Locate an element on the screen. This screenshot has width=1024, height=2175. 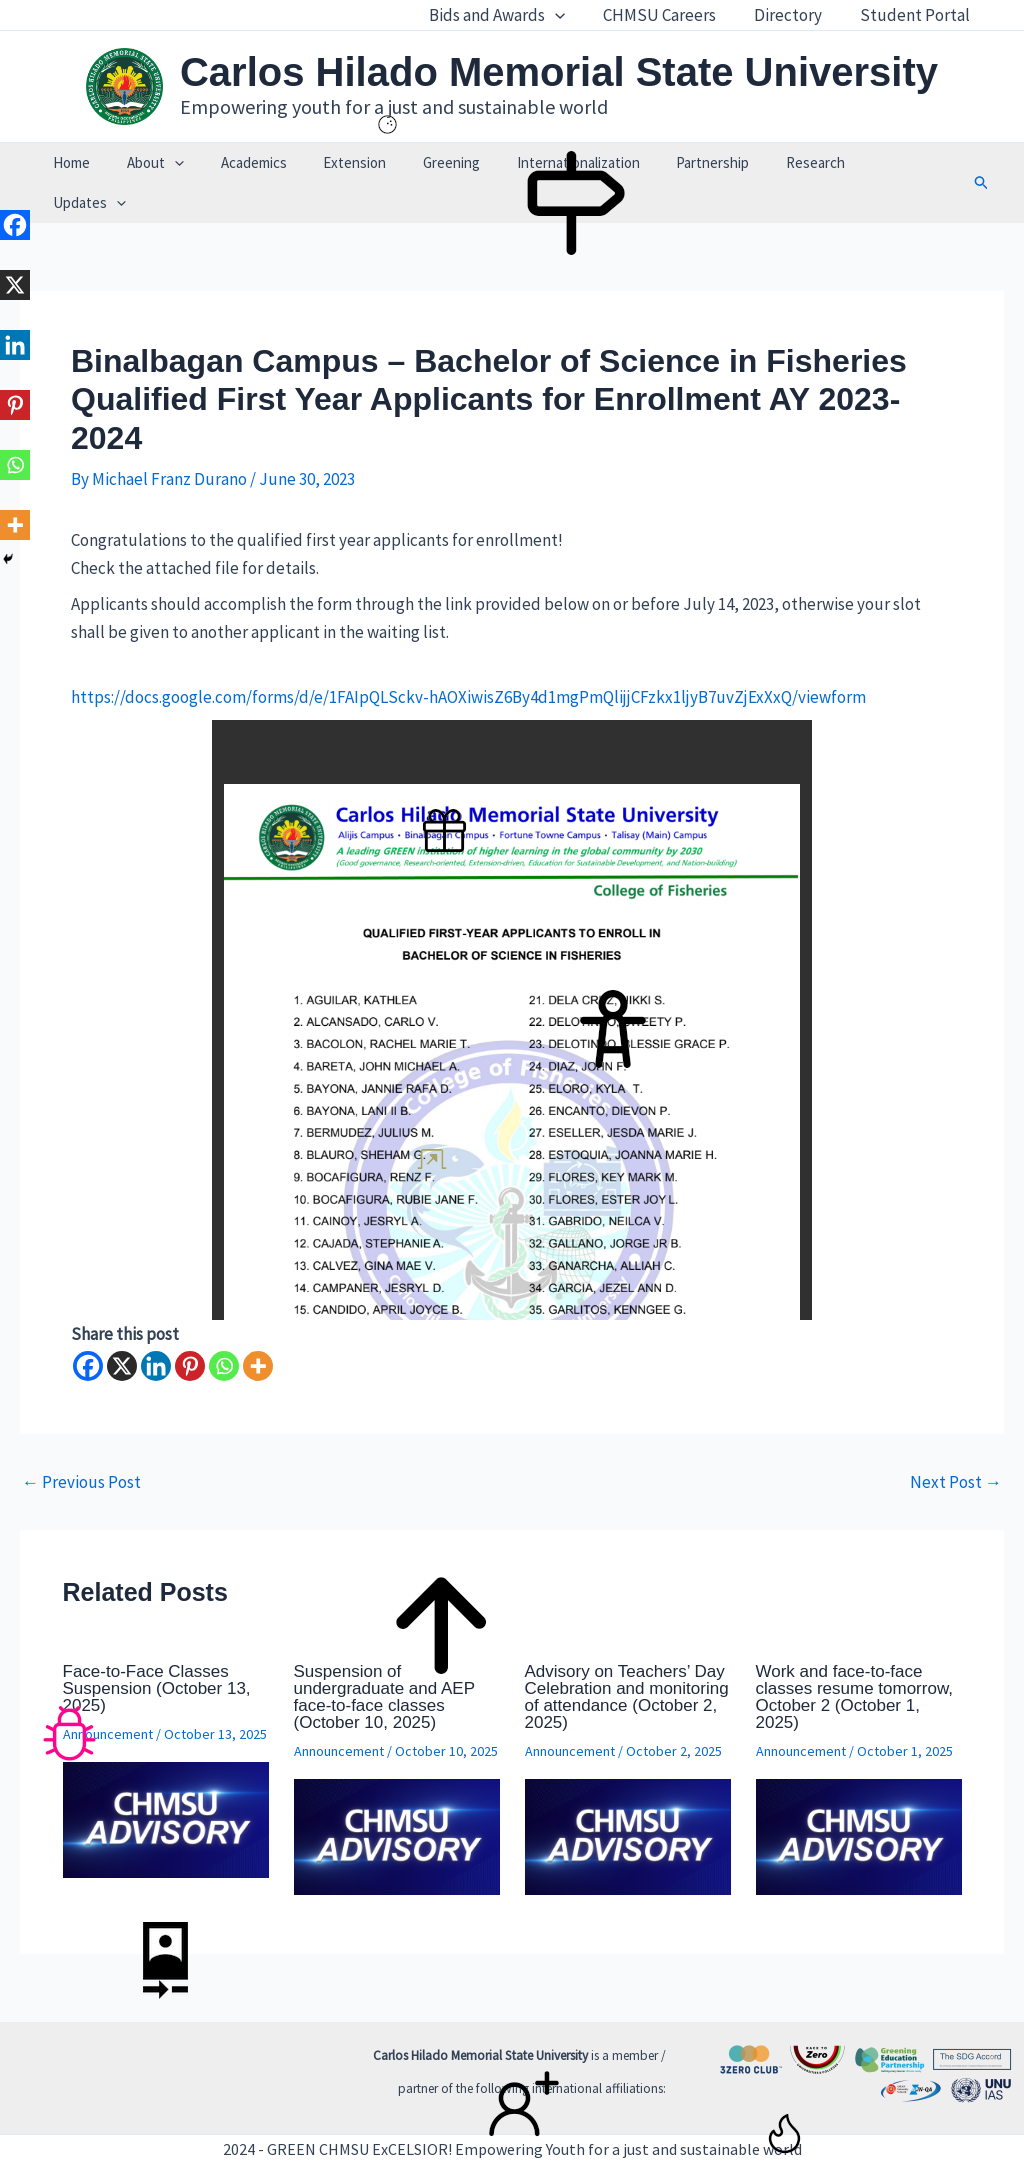
access bowling or sports games is located at coordinates (387, 124).